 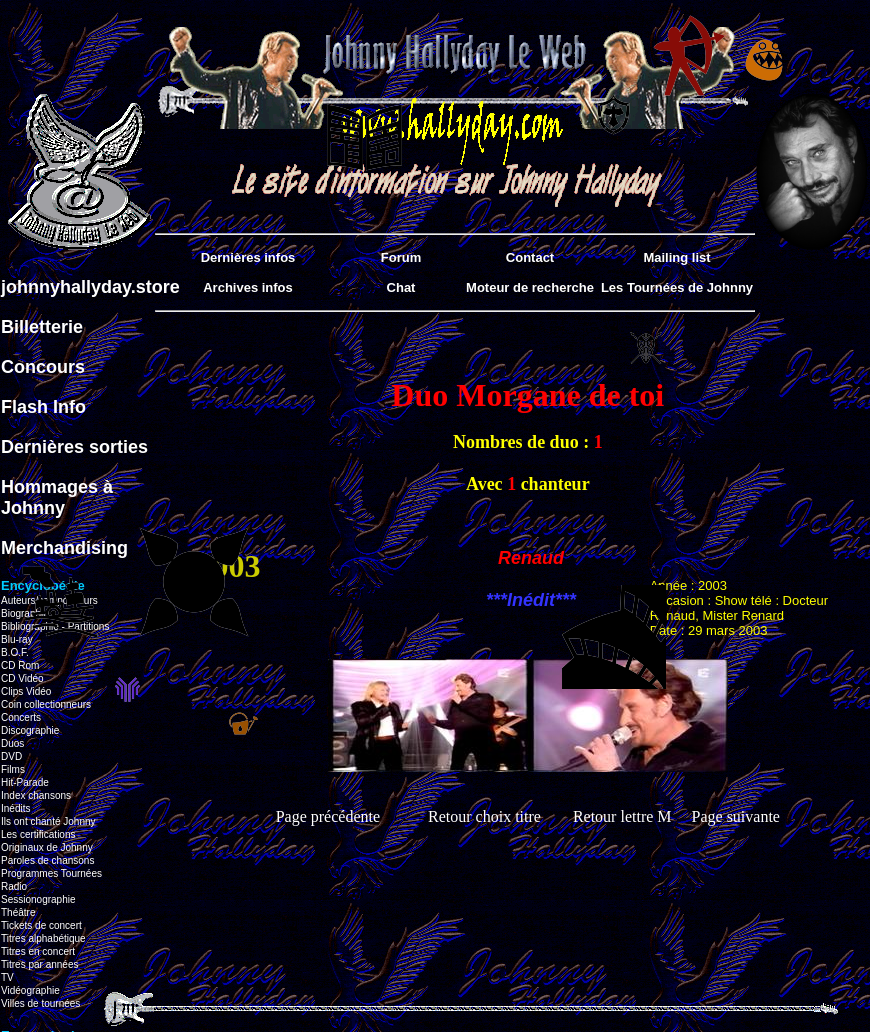 I want to click on water plants or crops in a gardening game, so click(x=243, y=723).